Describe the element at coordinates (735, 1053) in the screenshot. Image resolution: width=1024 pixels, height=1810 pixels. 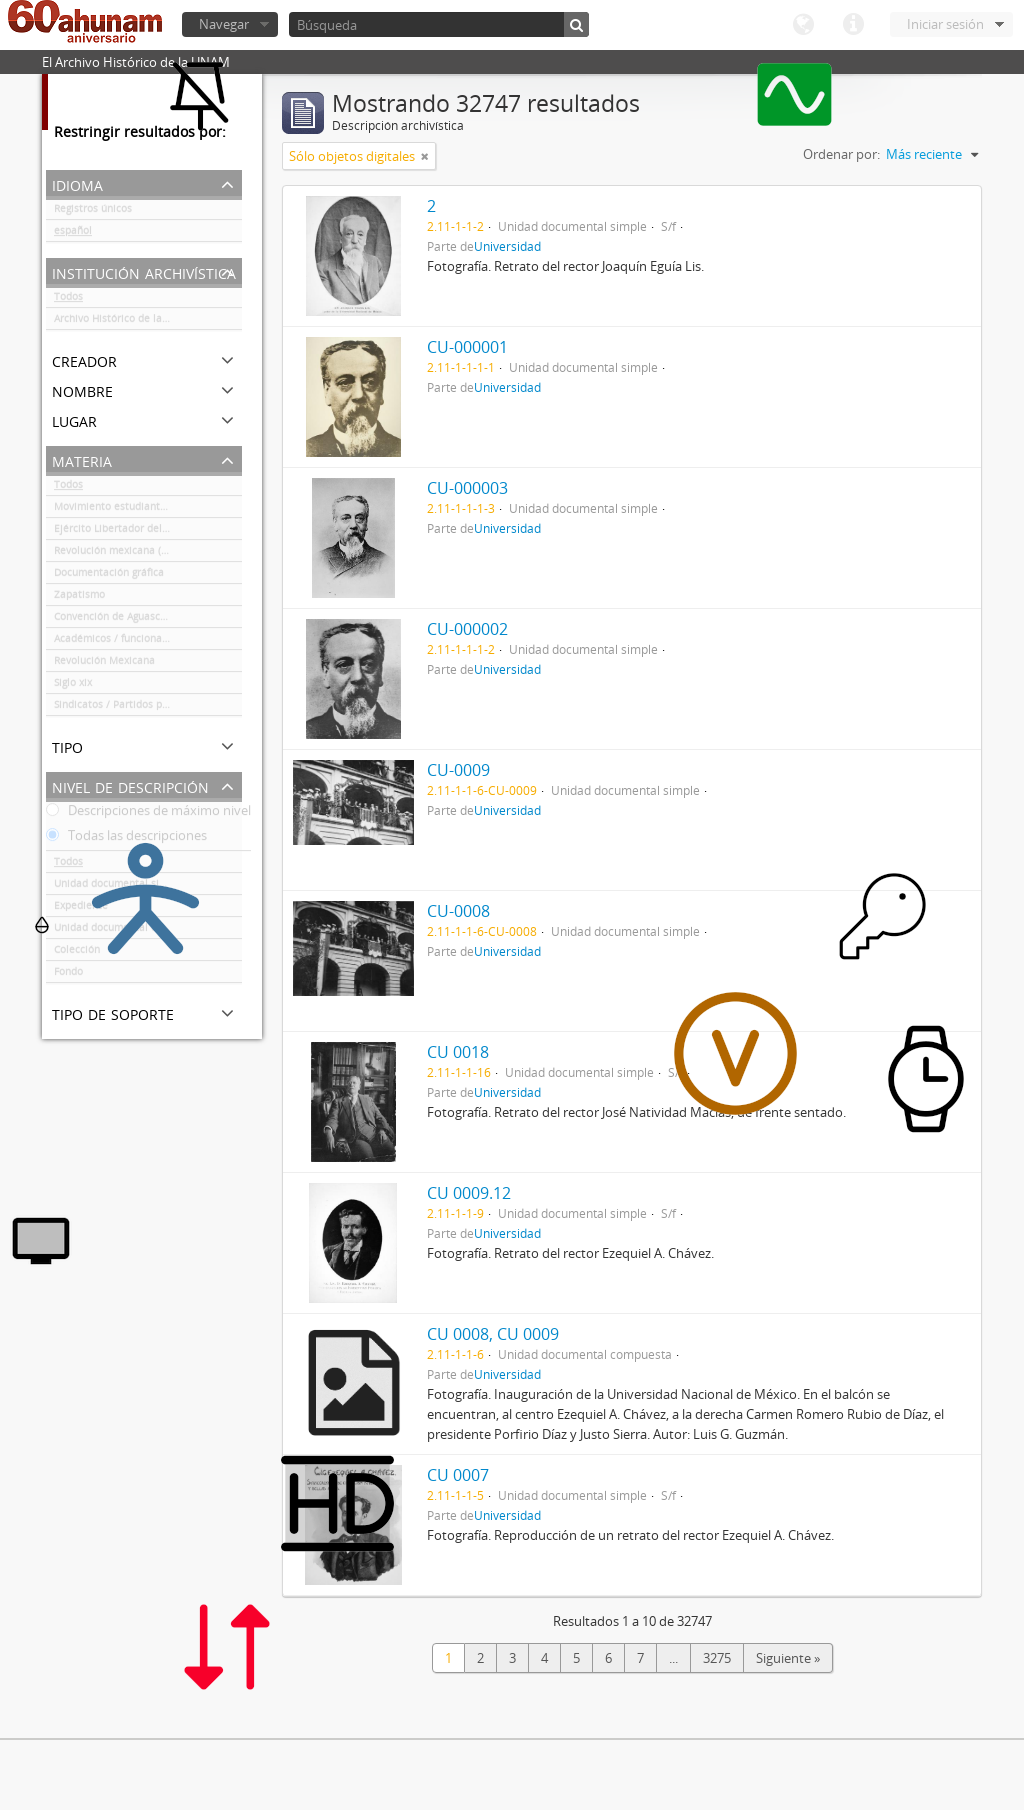
I see `indicates a verified status or checkmark alternative` at that location.